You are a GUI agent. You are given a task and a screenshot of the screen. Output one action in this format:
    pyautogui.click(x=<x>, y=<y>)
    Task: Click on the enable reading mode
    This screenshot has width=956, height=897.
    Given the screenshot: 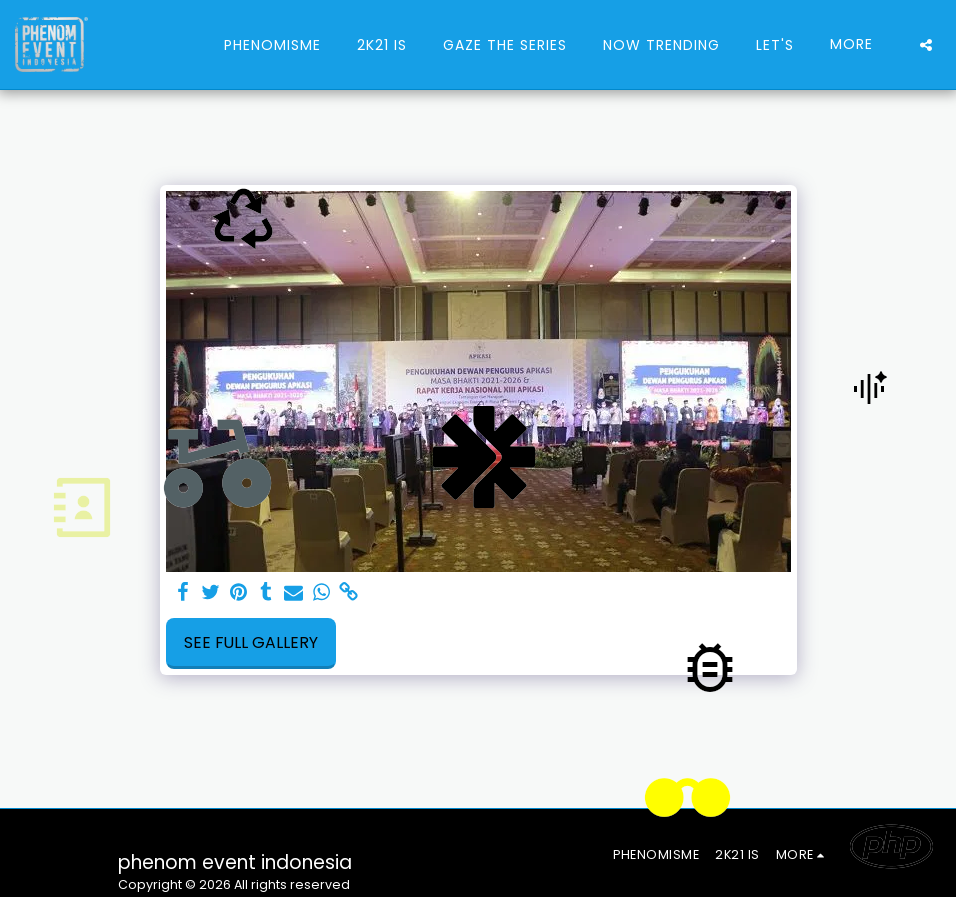 What is the action you would take?
    pyautogui.click(x=687, y=797)
    